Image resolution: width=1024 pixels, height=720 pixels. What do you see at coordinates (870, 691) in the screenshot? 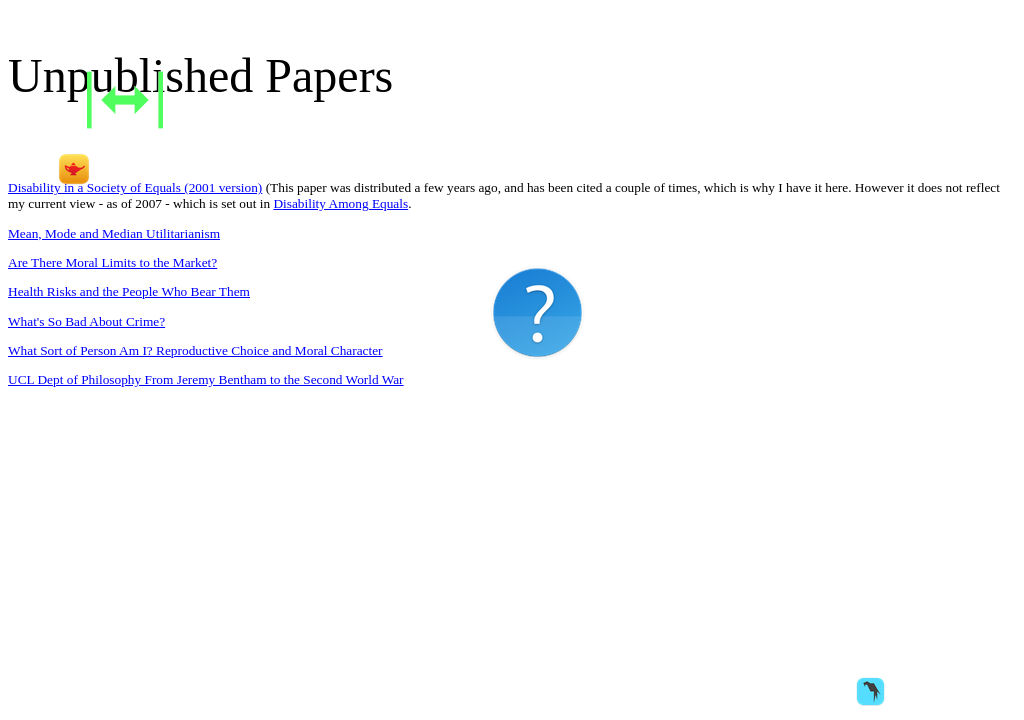
I see `launch the Parrot OS application` at bounding box center [870, 691].